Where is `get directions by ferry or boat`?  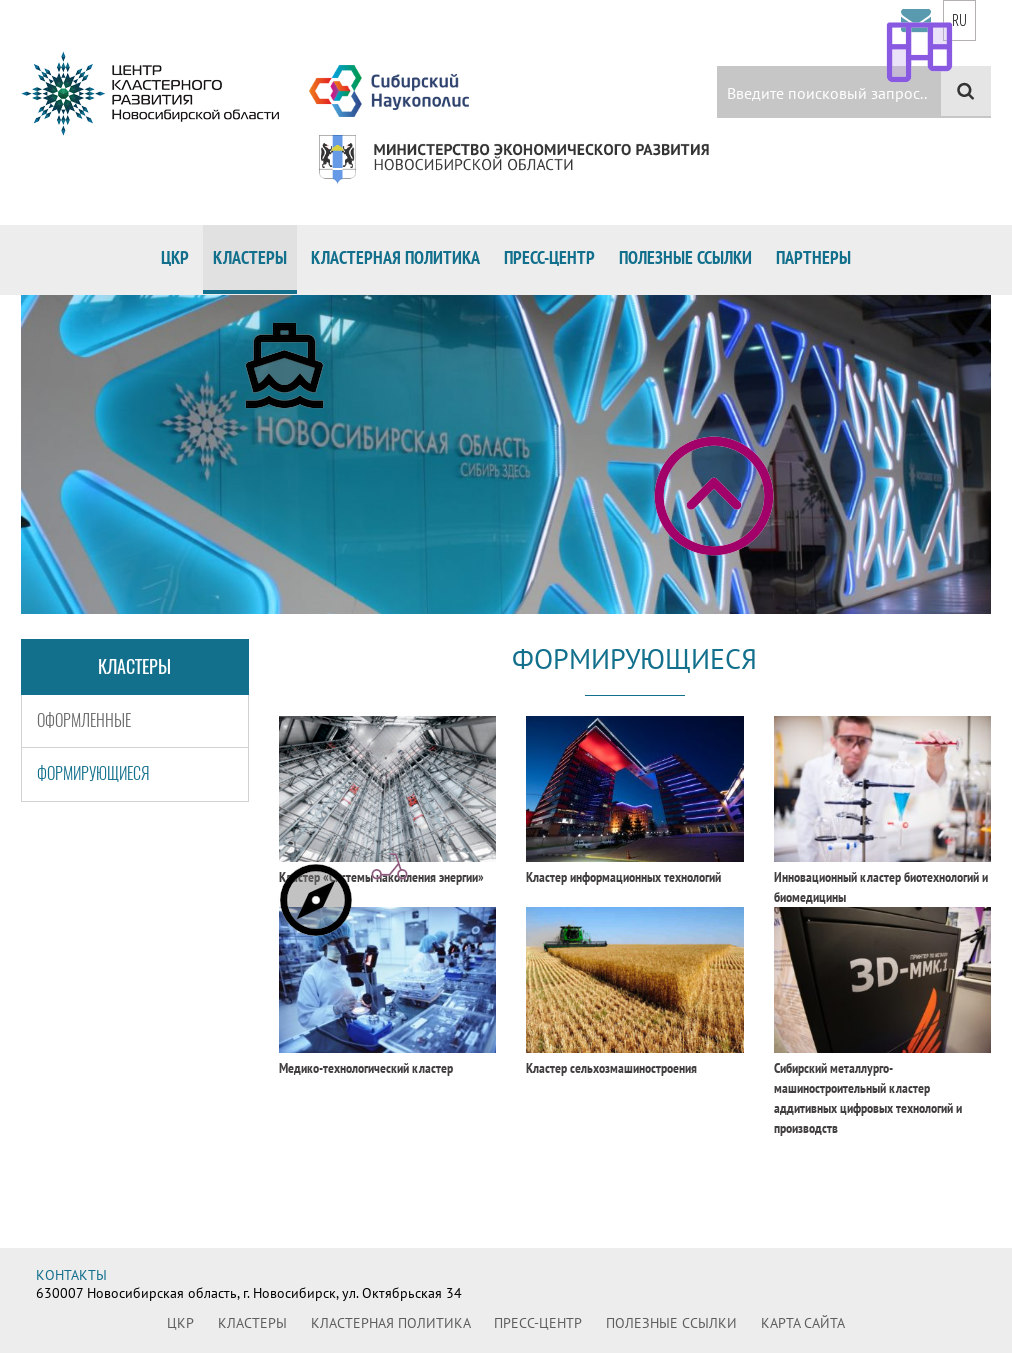
get directions by ferry or boat is located at coordinates (284, 365).